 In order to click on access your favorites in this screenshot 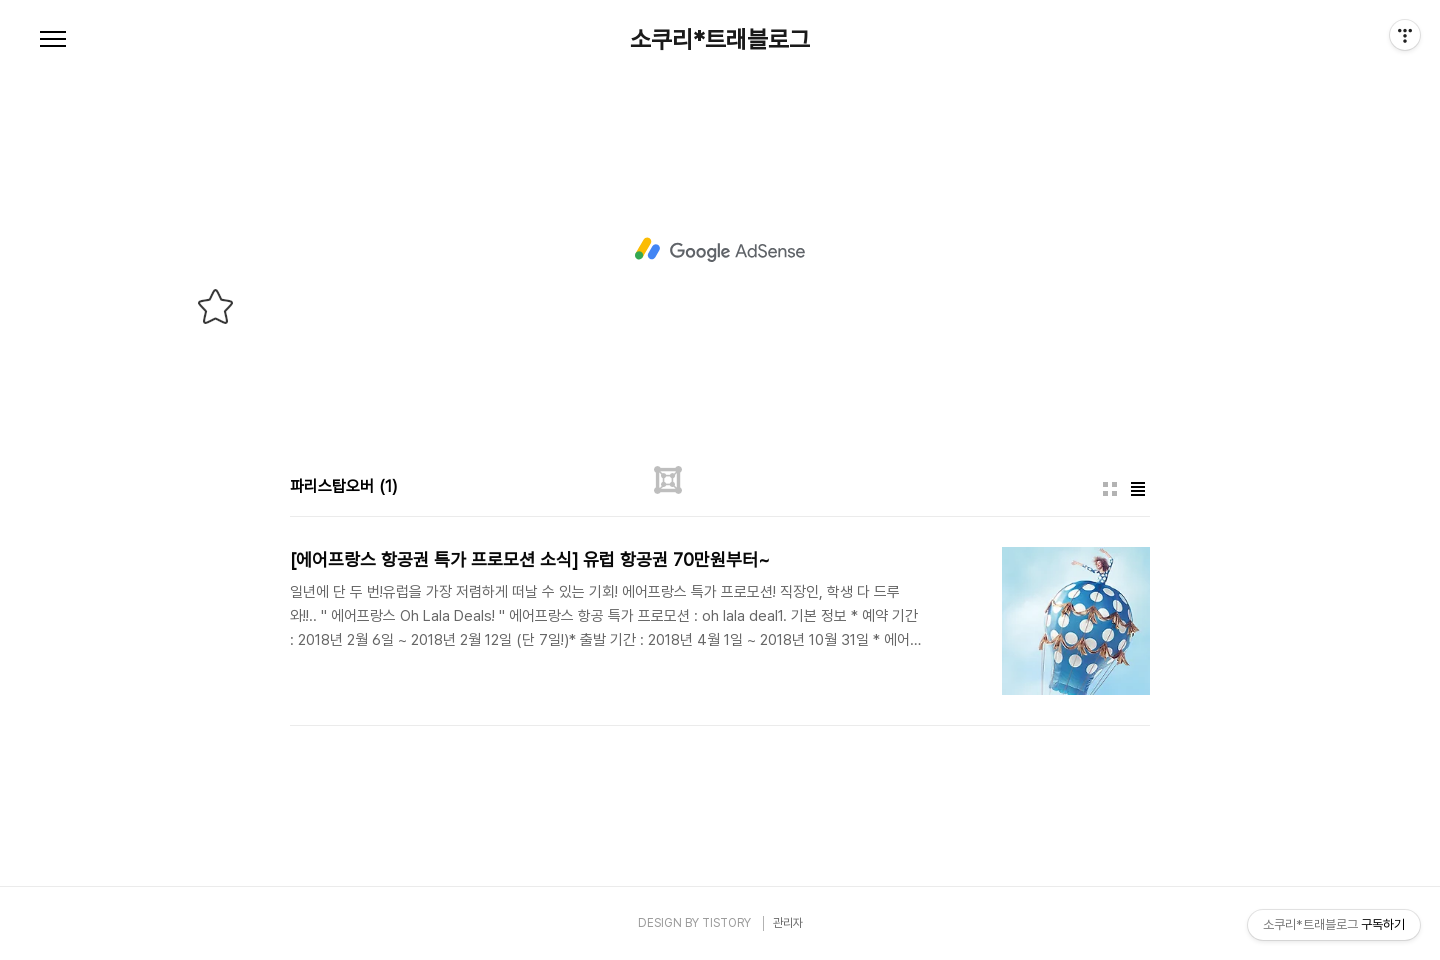, I will do `click(215, 306)`.